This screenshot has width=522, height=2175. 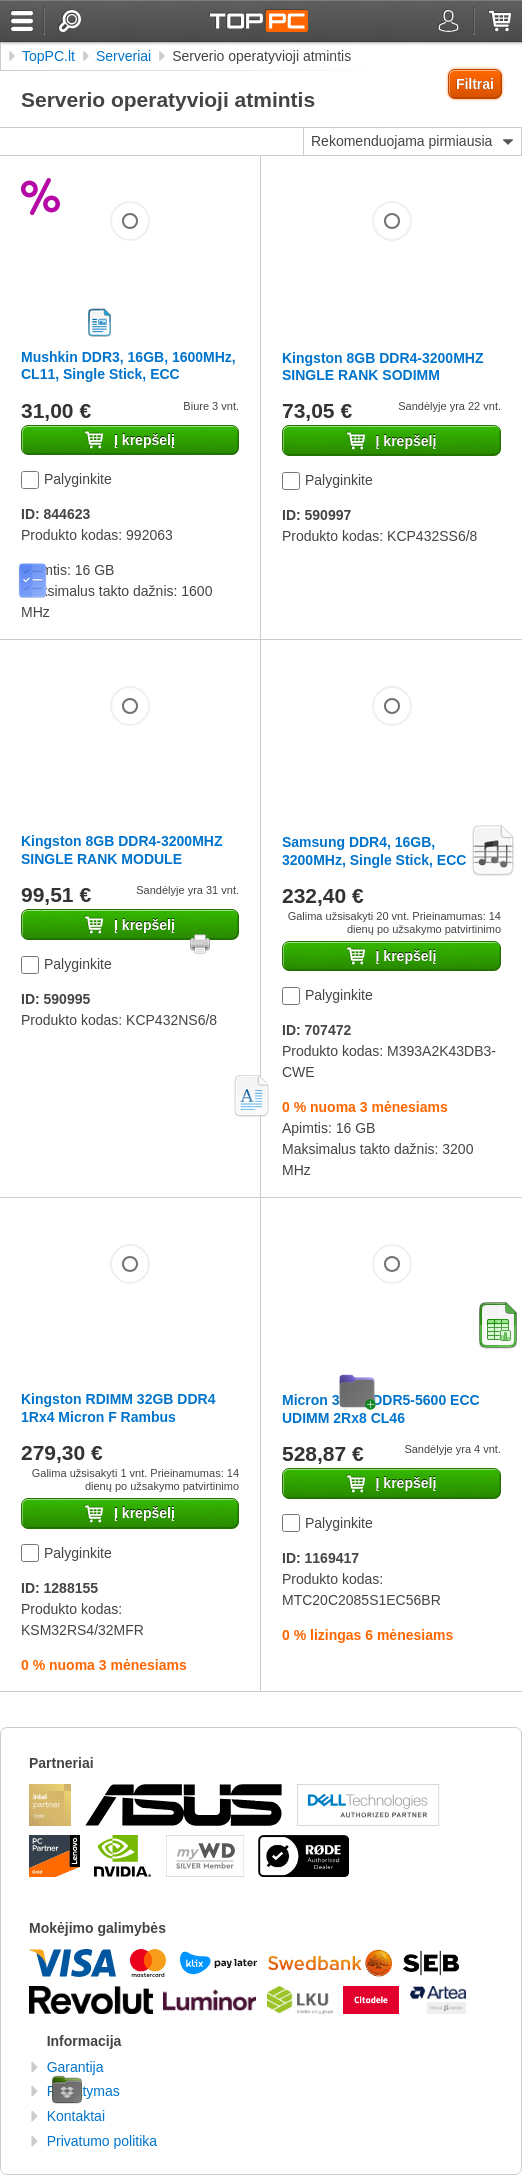 What do you see at coordinates (99, 322) in the screenshot?
I see `libreoffice writer document template file` at bounding box center [99, 322].